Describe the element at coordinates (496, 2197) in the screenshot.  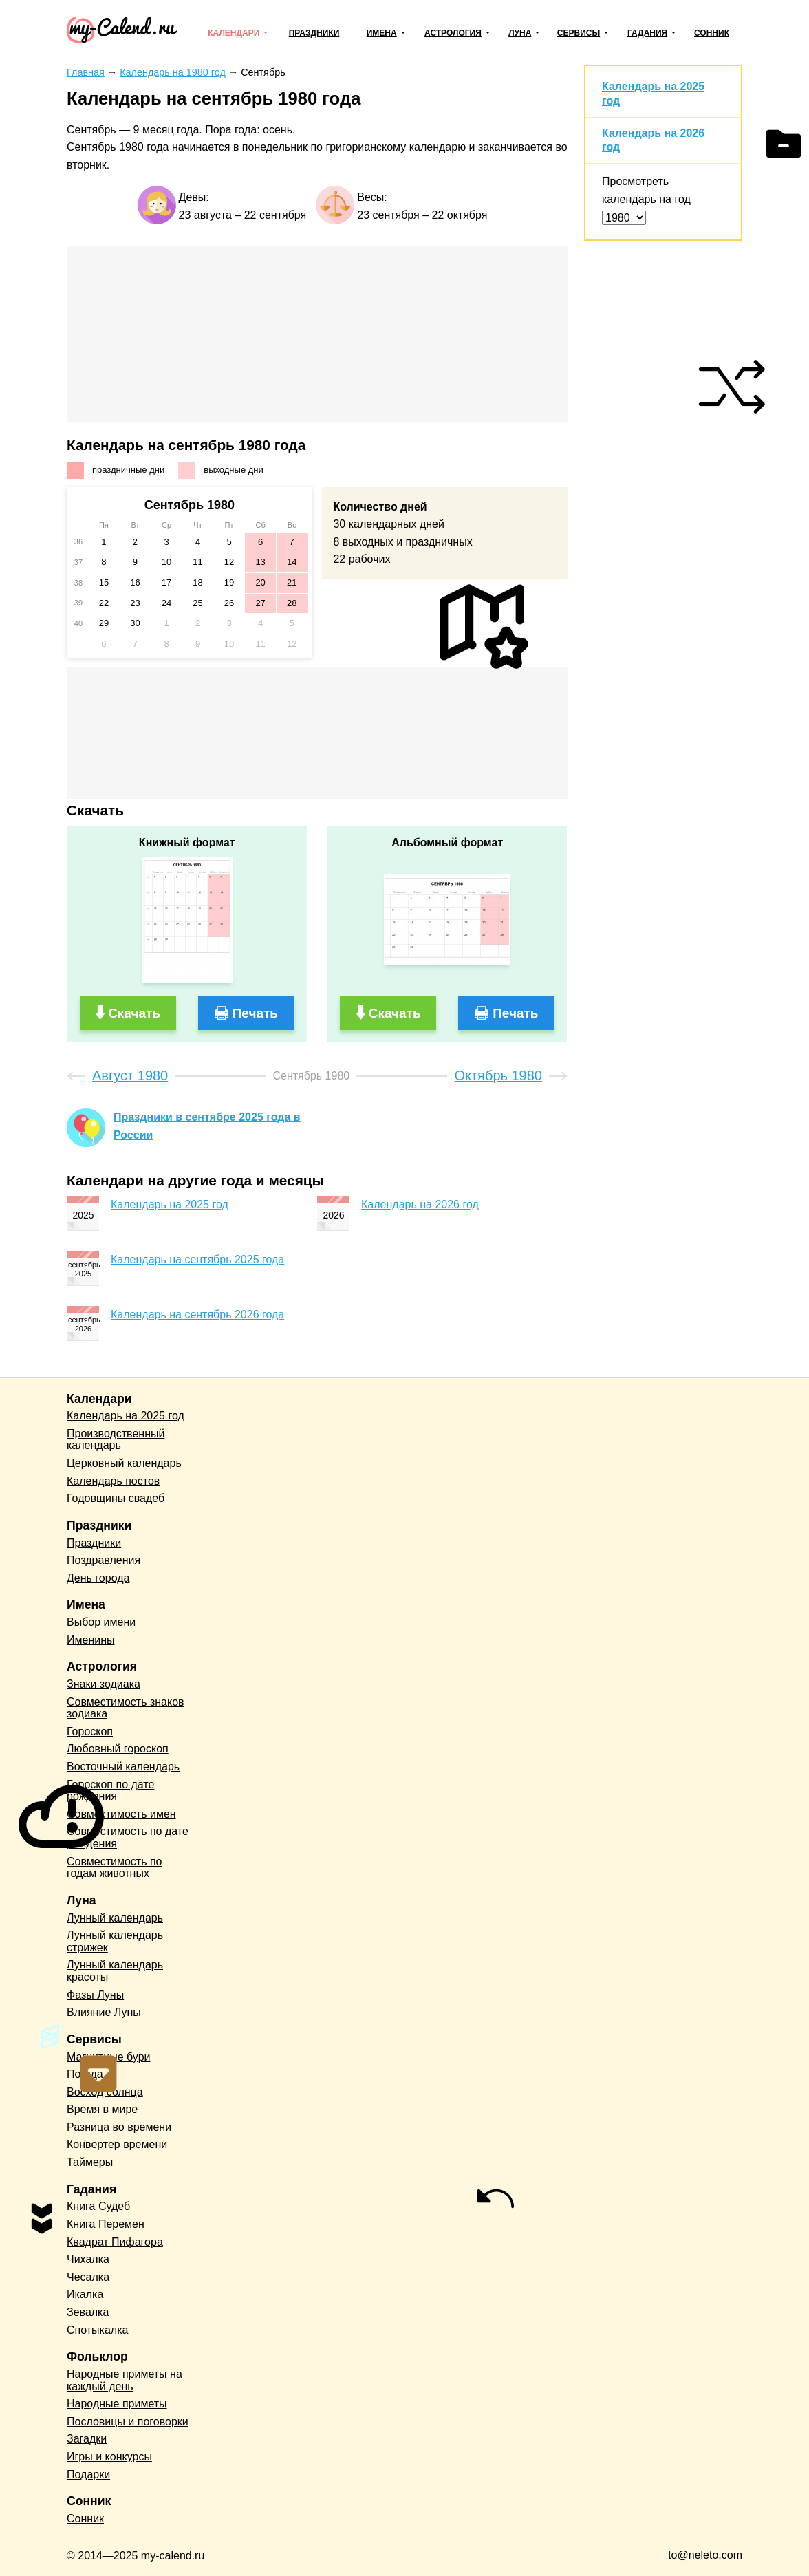
I see `undo last action` at that location.